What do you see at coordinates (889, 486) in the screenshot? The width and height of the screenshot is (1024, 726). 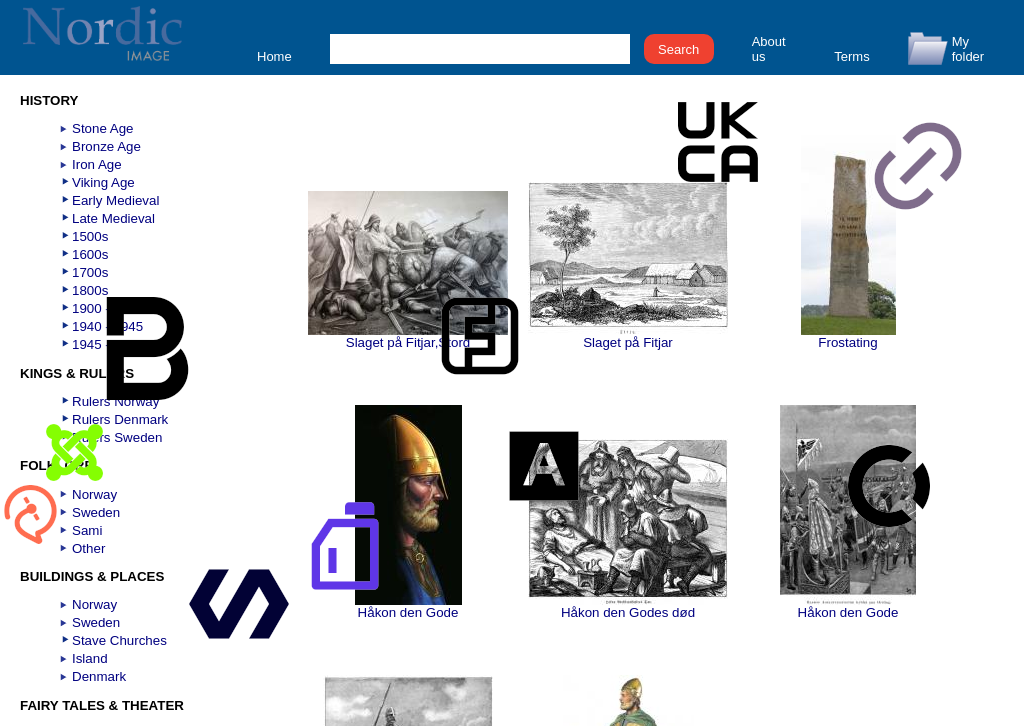 I see `visit open collective profile or page` at bounding box center [889, 486].